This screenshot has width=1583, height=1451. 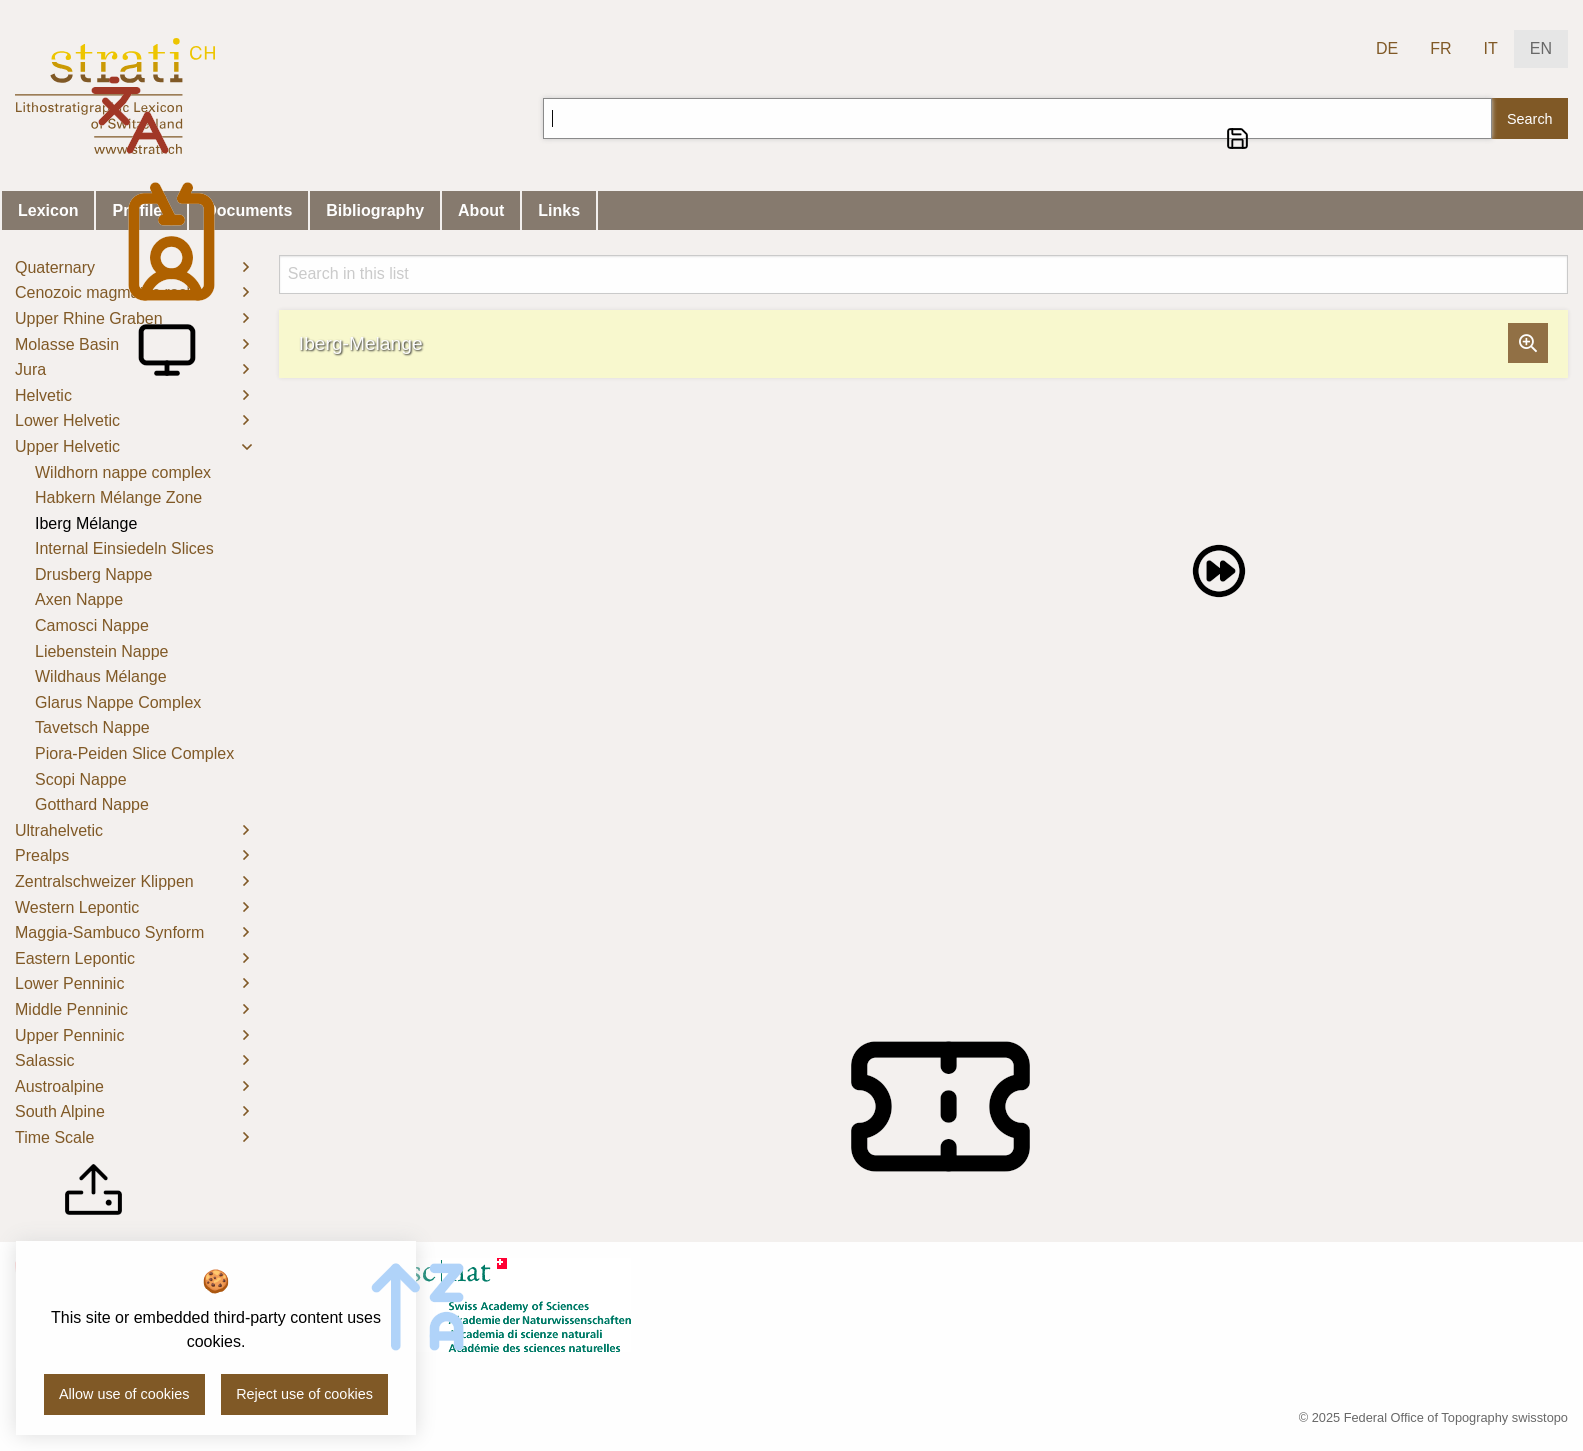 I want to click on upload a file or document, so click(x=93, y=1192).